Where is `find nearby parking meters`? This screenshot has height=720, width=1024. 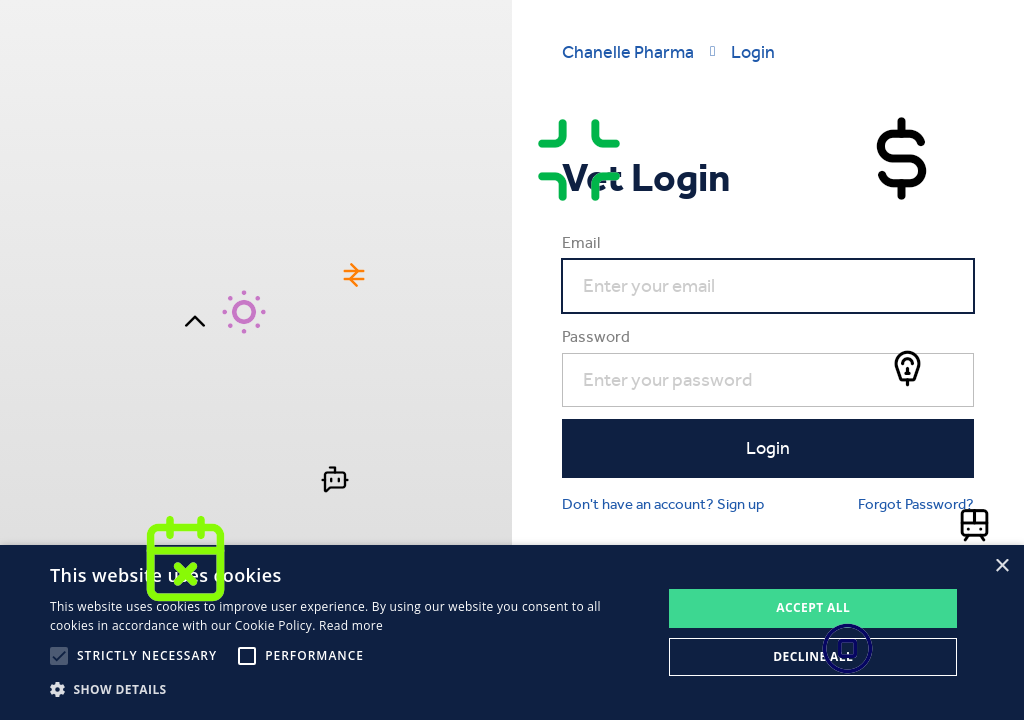
find nearby parking meters is located at coordinates (907, 368).